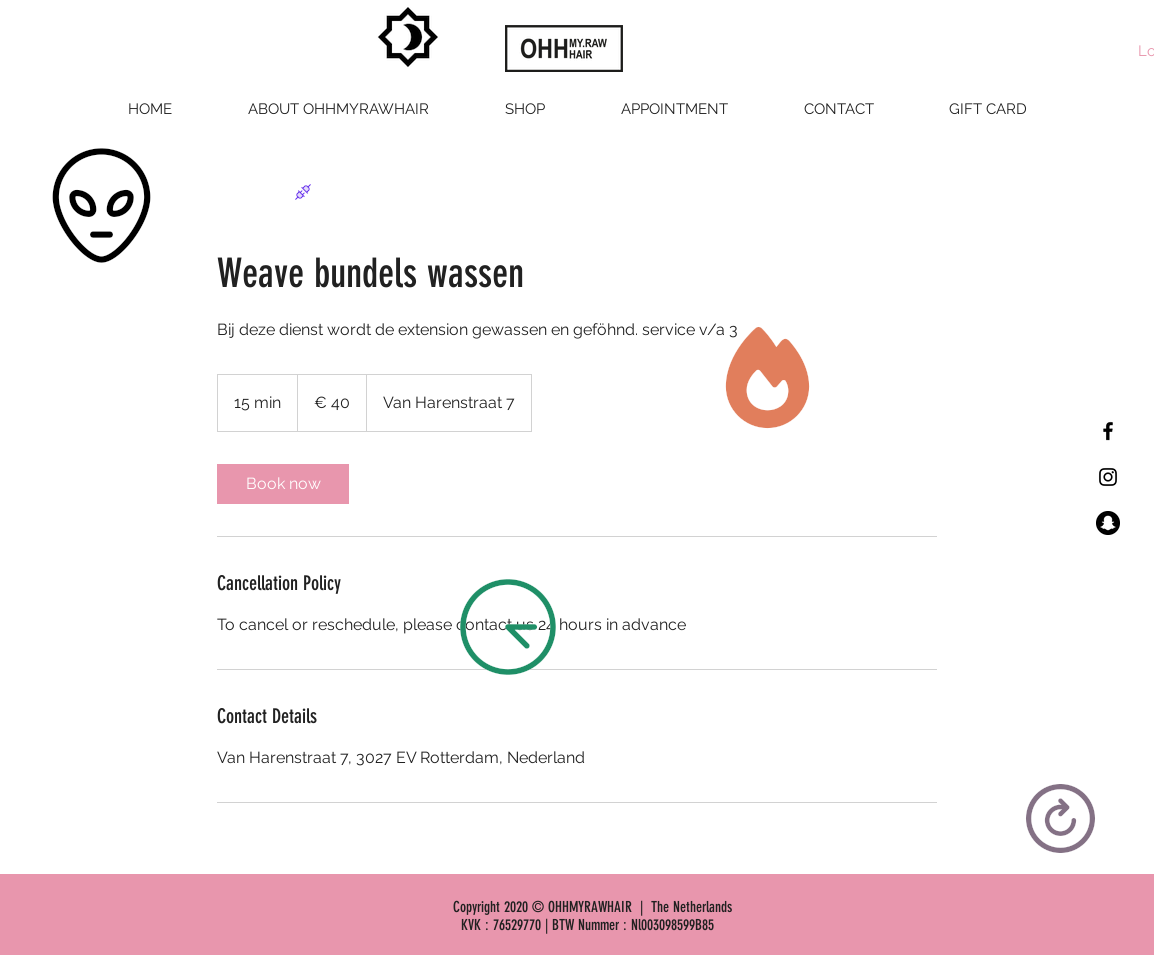 This screenshot has width=1154, height=955. What do you see at coordinates (767, 380) in the screenshot?
I see `indicates trending or popular content` at bounding box center [767, 380].